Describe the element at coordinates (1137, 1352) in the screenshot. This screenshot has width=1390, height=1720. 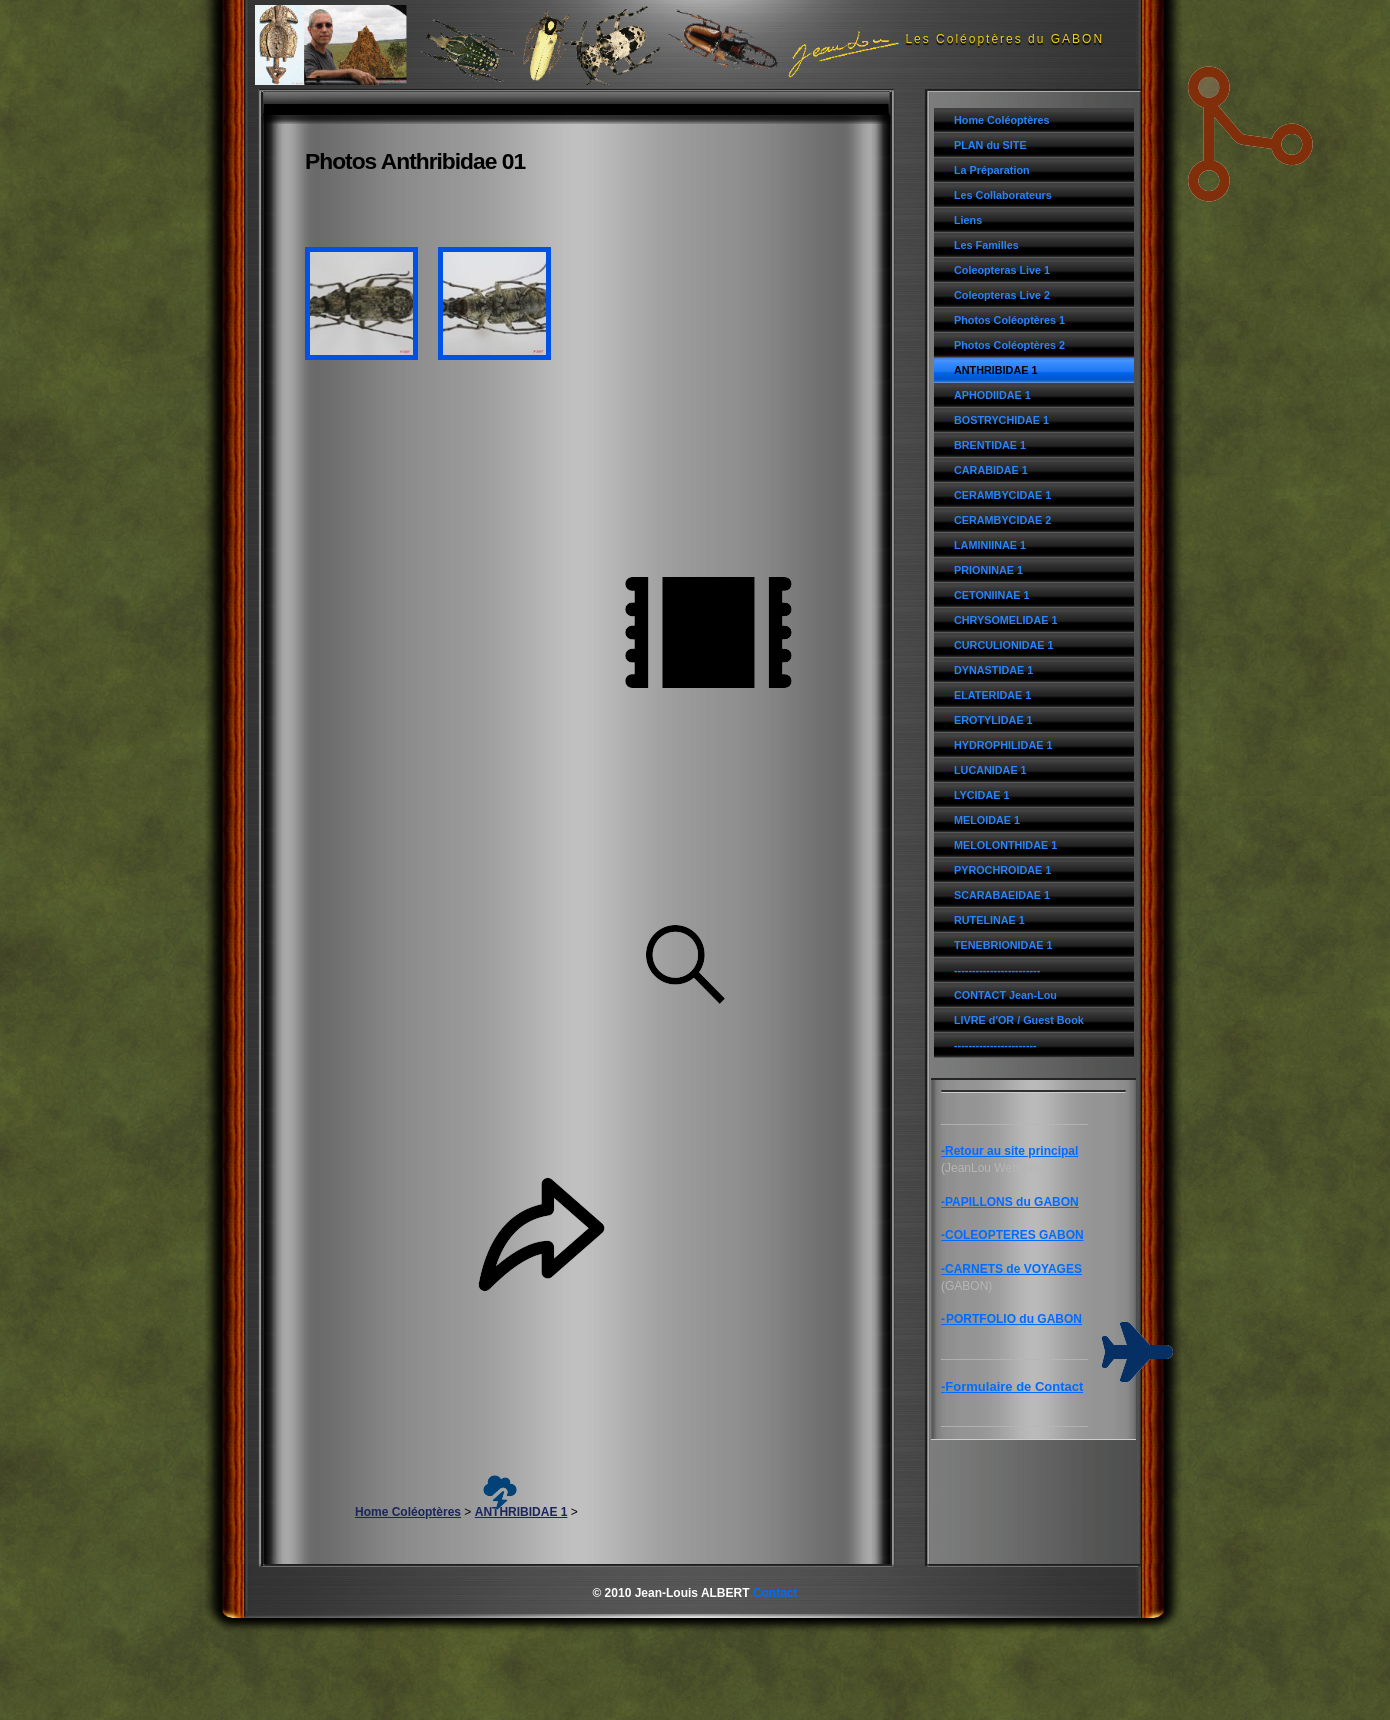
I see `enable airplane mode` at that location.